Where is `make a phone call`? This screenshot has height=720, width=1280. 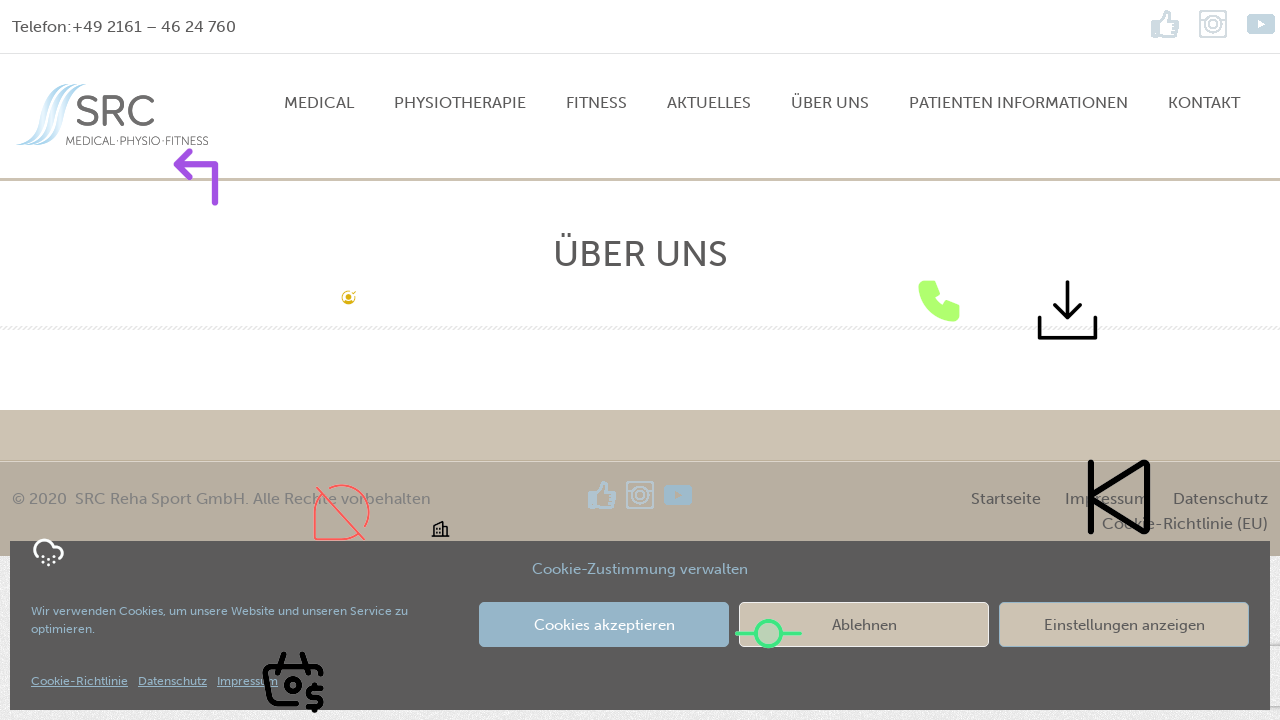
make a phone call is located at coordinates (940, 300).